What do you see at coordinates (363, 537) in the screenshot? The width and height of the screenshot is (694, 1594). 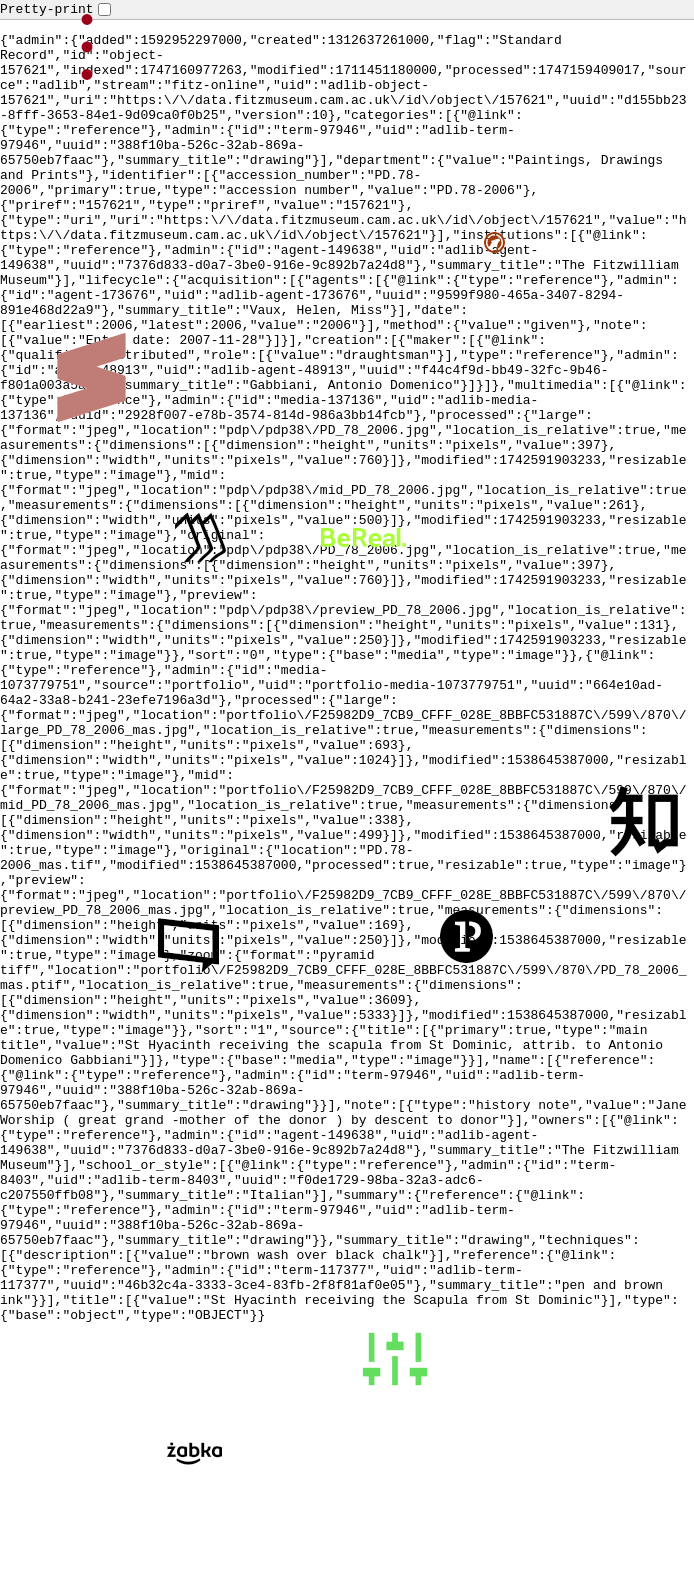 I see `open the BeReal app` at bounding box center [363, 537].